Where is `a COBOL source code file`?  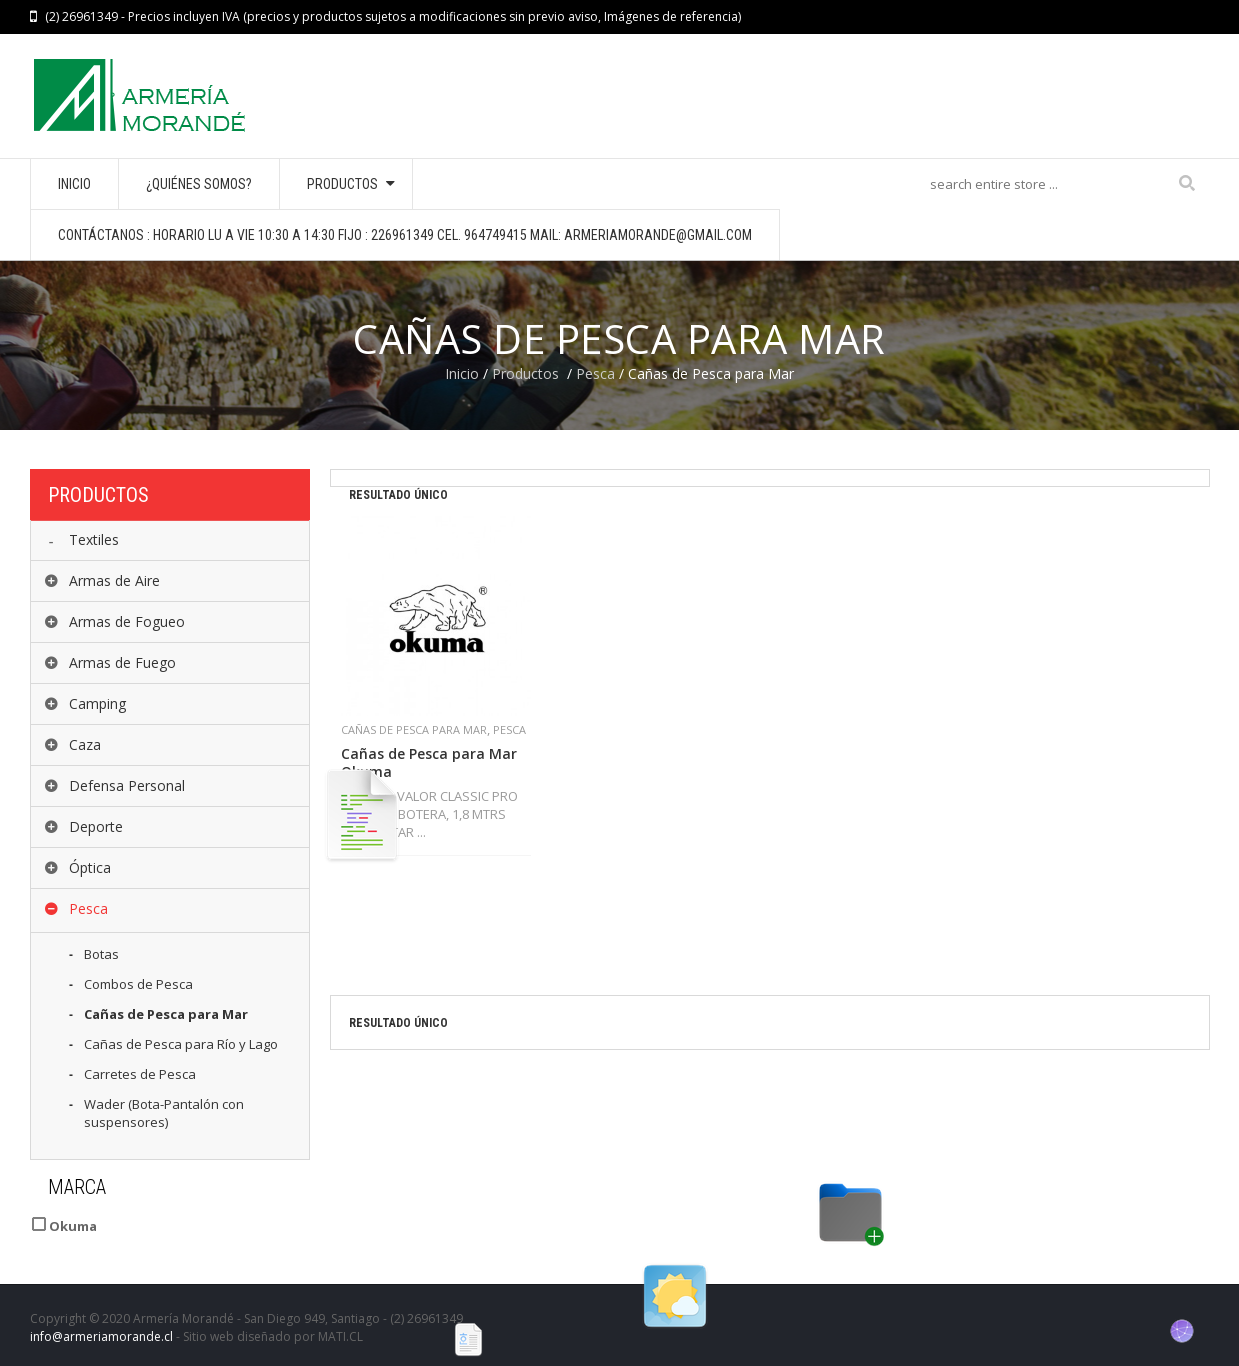 a COBOL source code file is located at coordinates (362, 816).